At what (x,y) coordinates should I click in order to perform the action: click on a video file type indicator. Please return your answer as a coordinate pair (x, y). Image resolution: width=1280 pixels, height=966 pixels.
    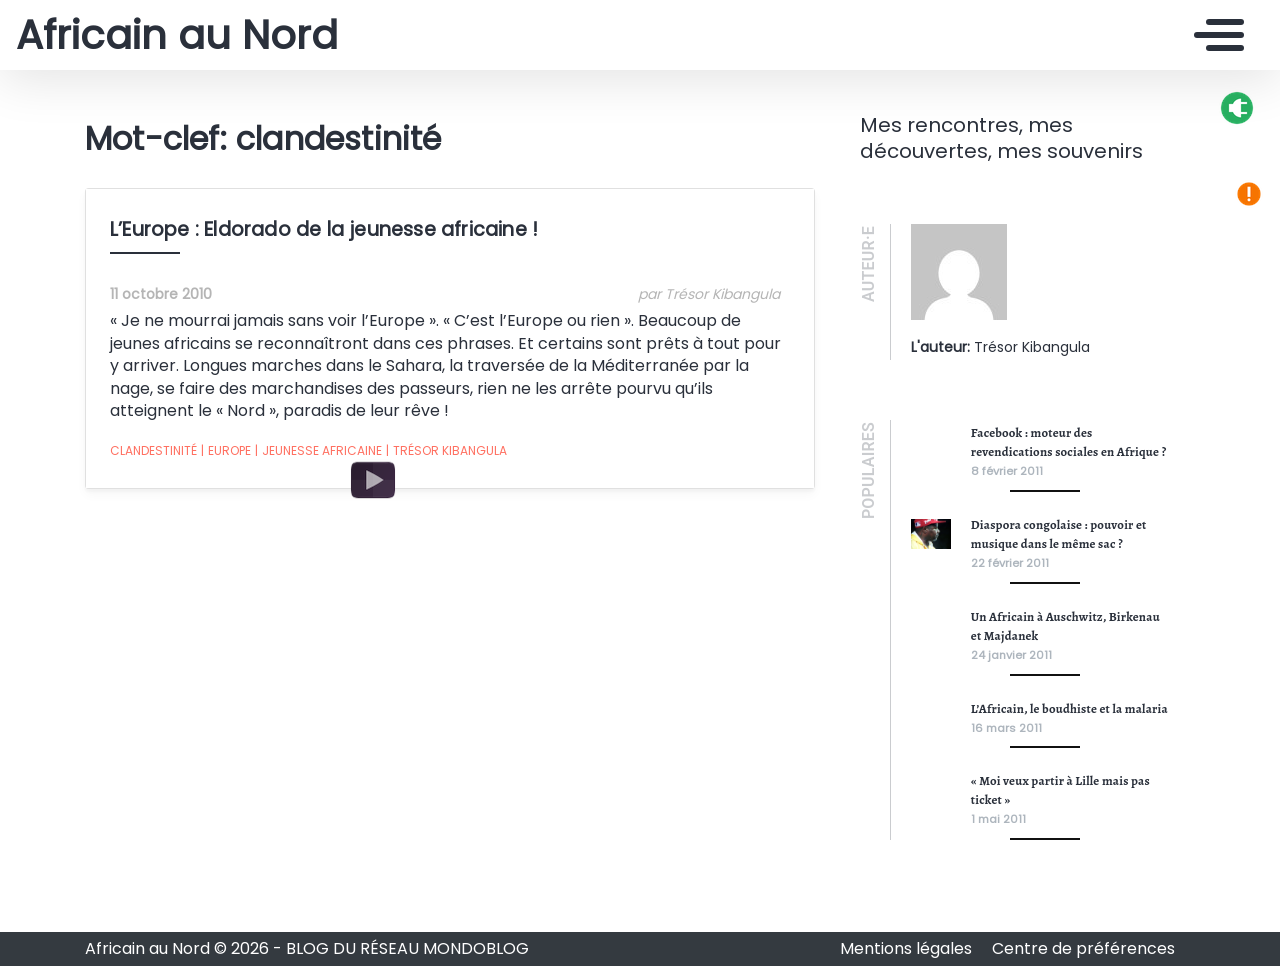
    Looking at the image, I should click on (373, 478).